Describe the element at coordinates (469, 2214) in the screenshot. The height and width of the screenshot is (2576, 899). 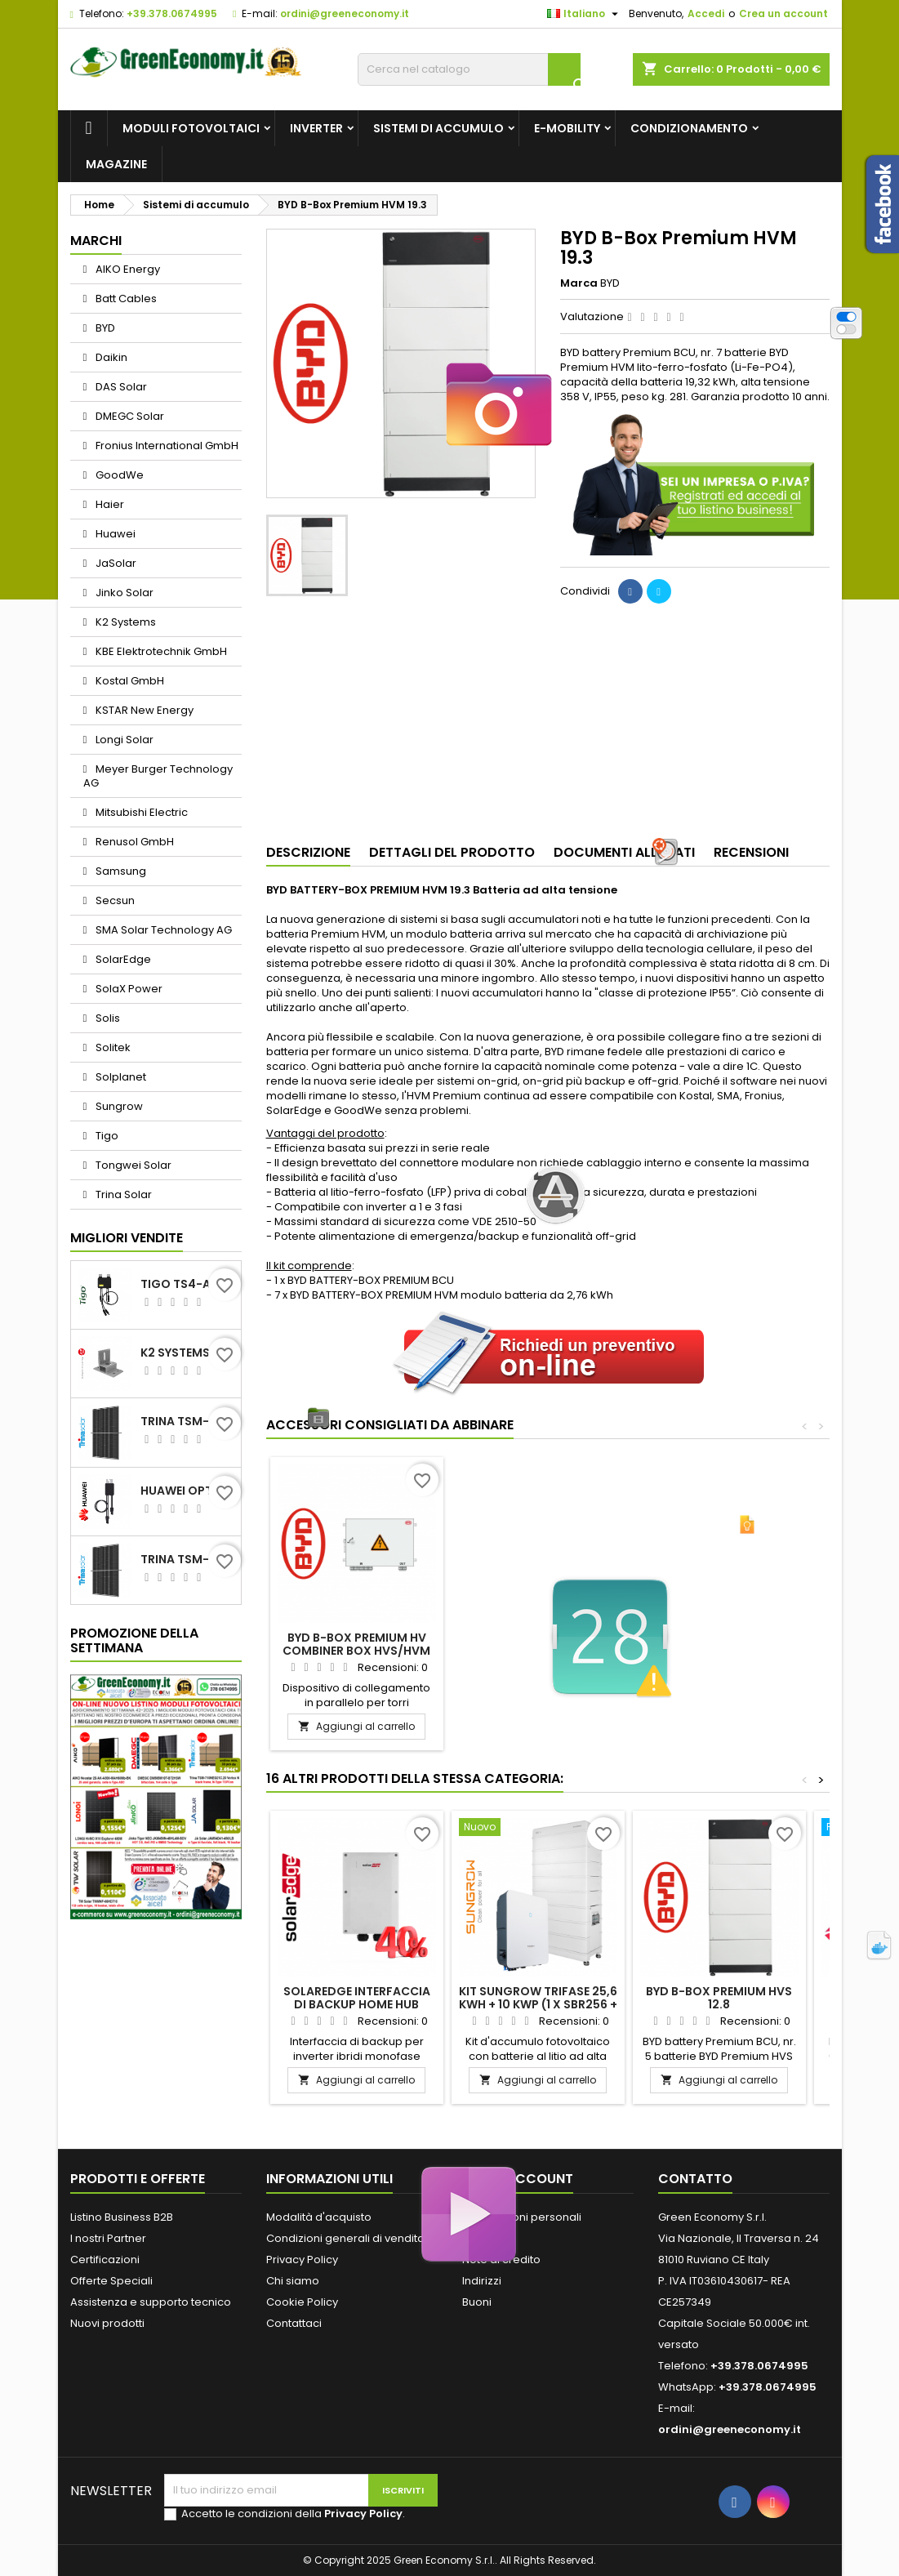
I see `access audio and video codec settings` at that location.